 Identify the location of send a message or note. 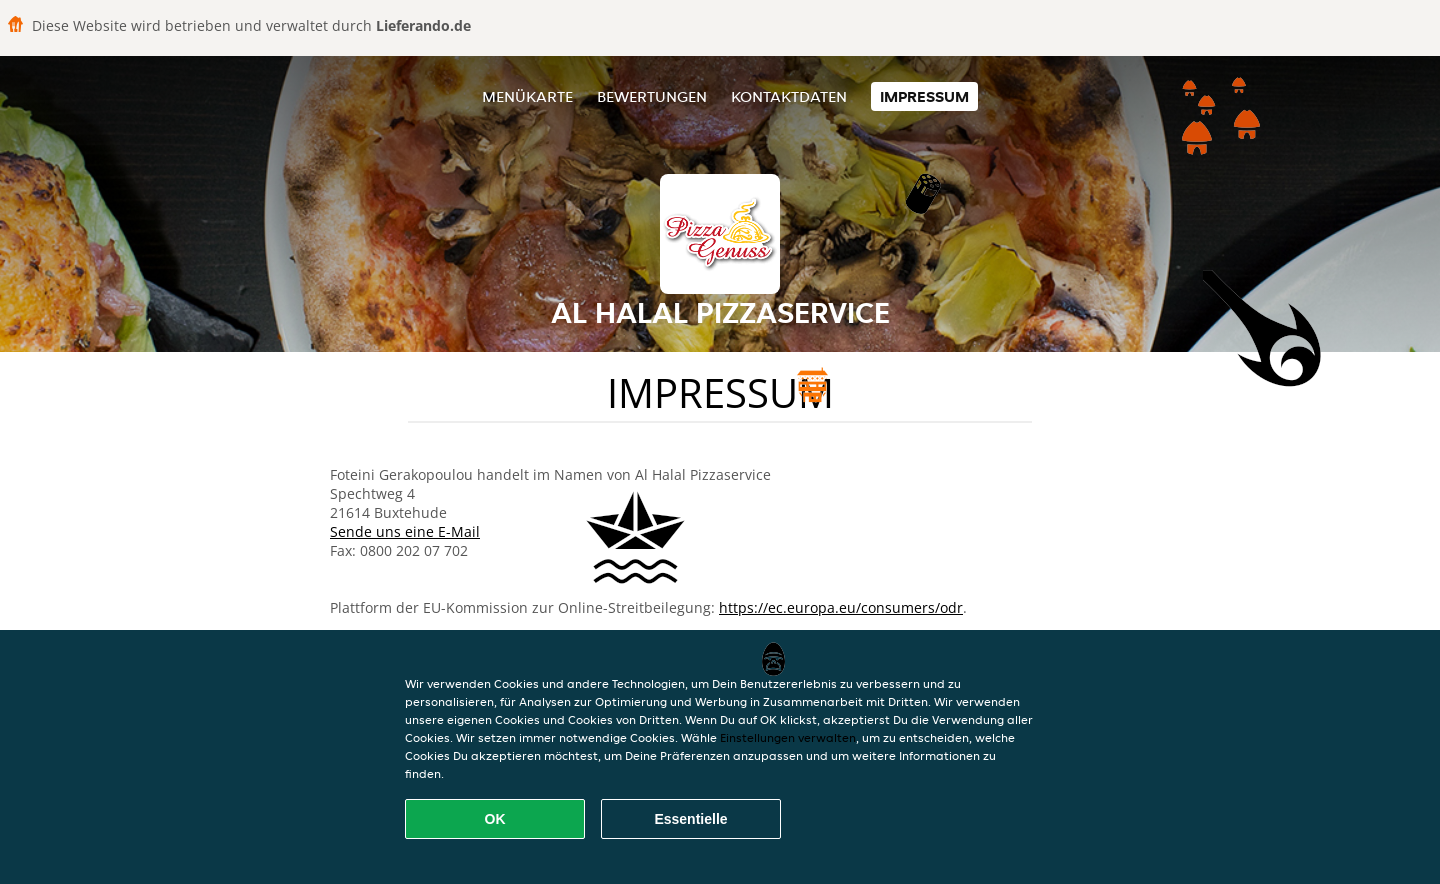
(635, 537).